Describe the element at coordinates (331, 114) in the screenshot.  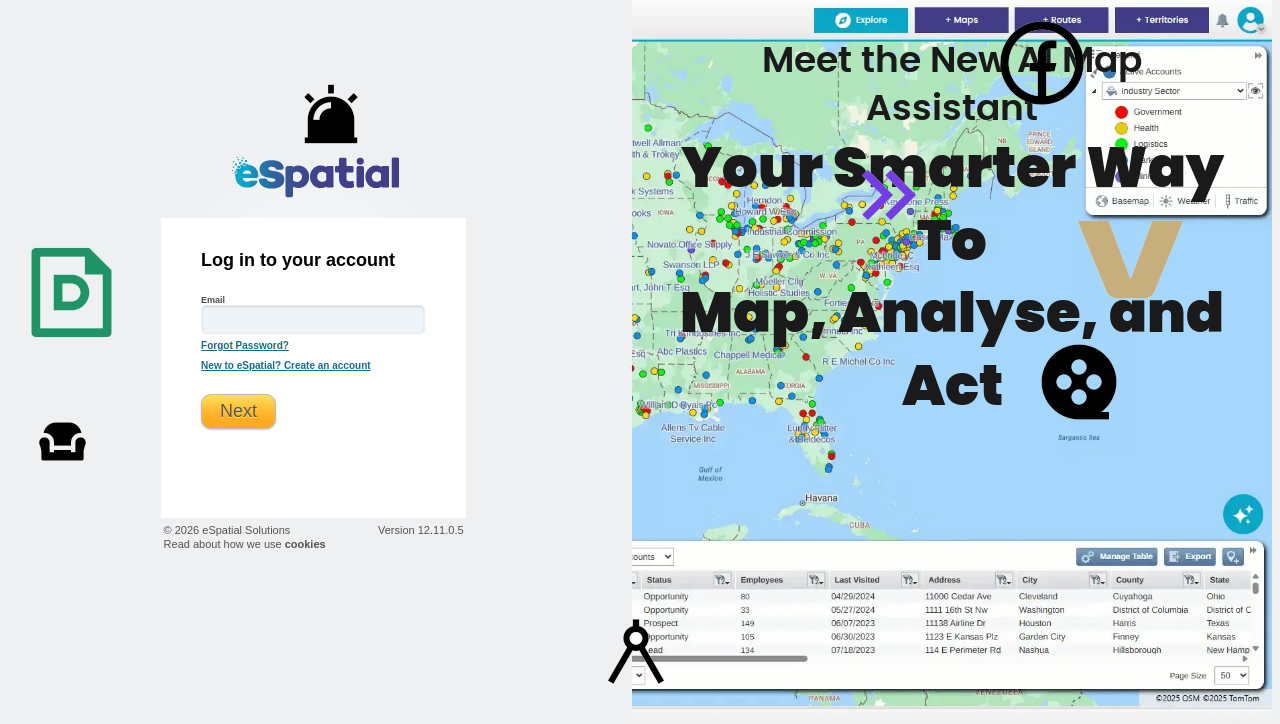
I see `indicates a system warning or alert` at that location.